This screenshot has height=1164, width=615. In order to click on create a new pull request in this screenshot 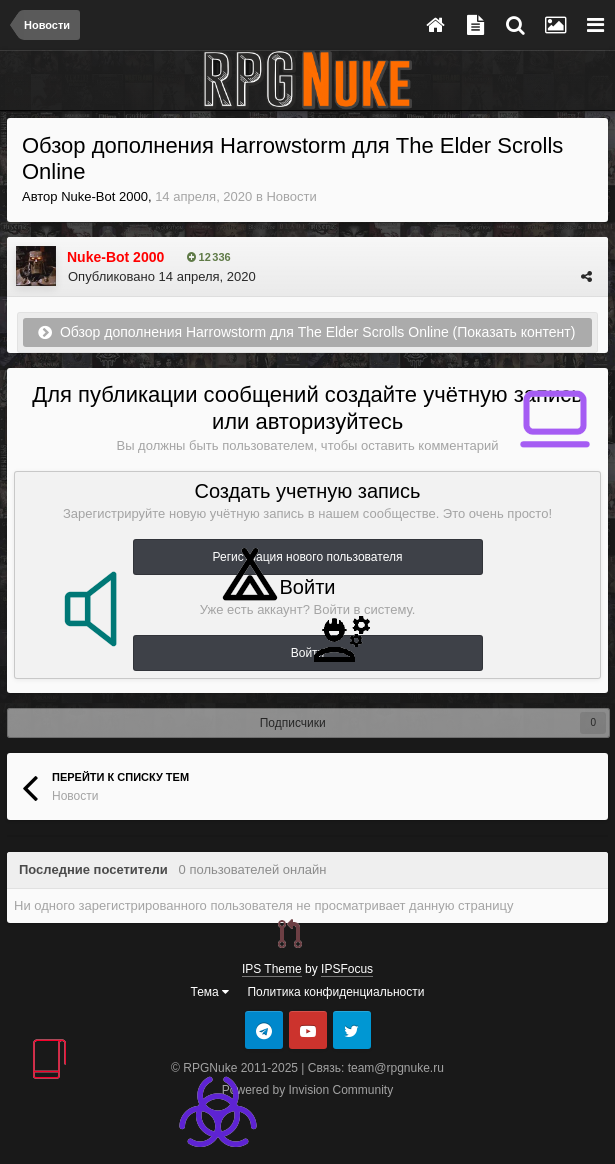, I will do `click(290, 934)`.